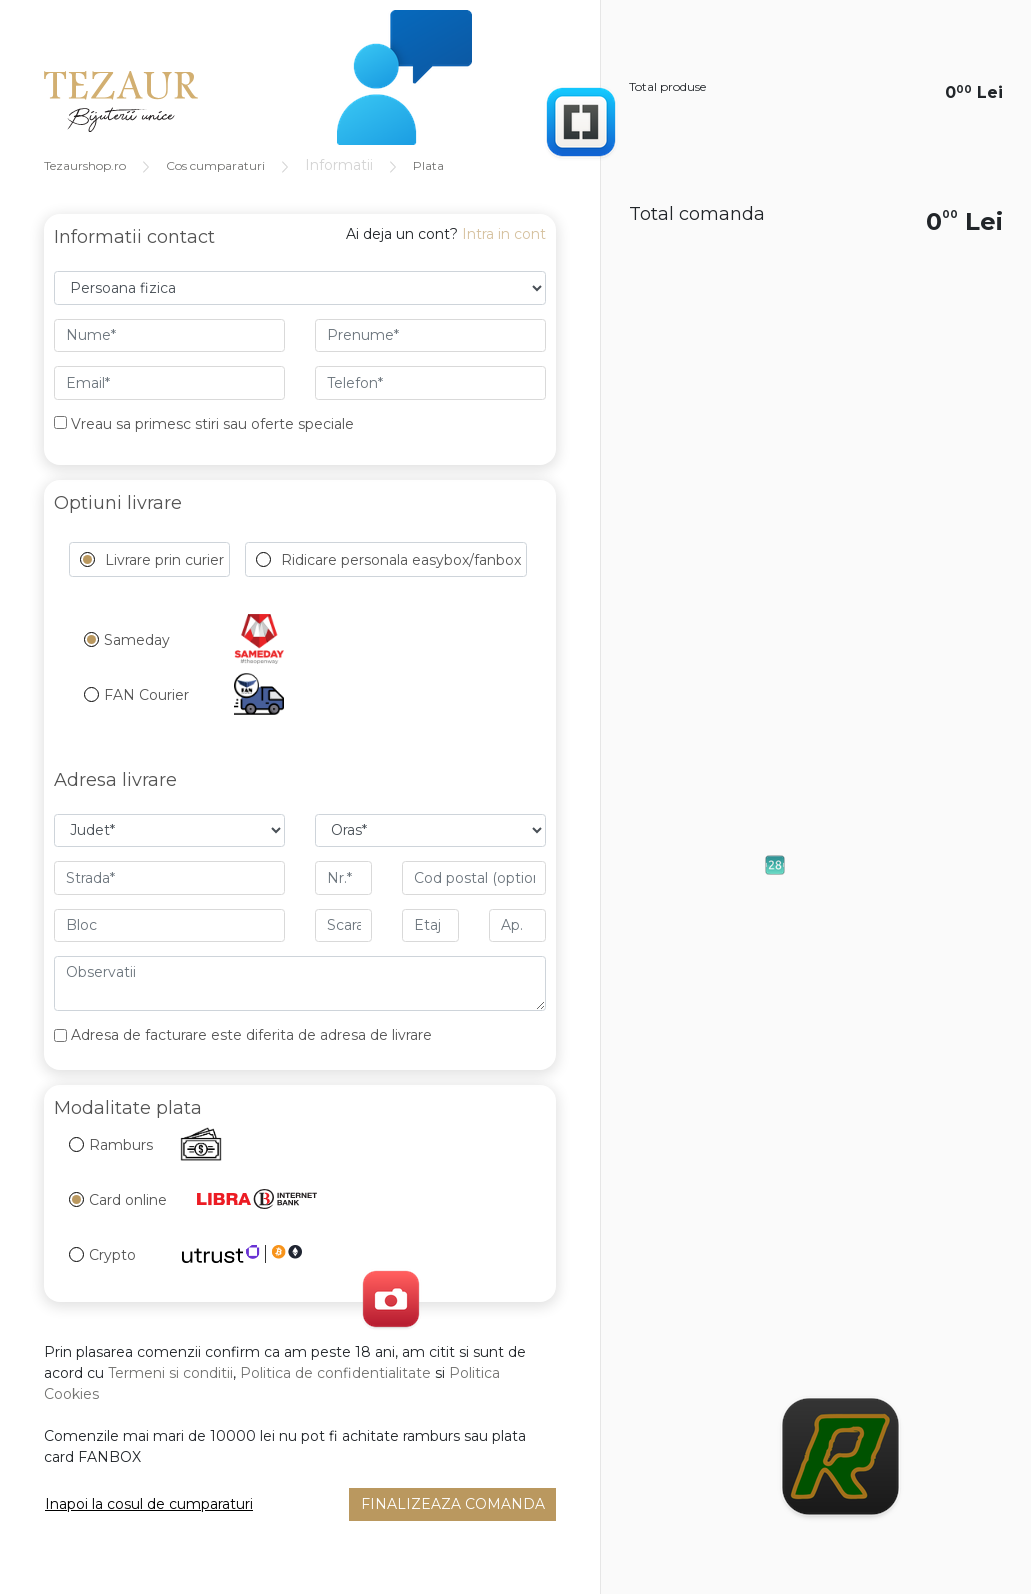 The width and height of the screenshot is (1031, 1594). I want to click on open brackets code editor, so click(581, 122).